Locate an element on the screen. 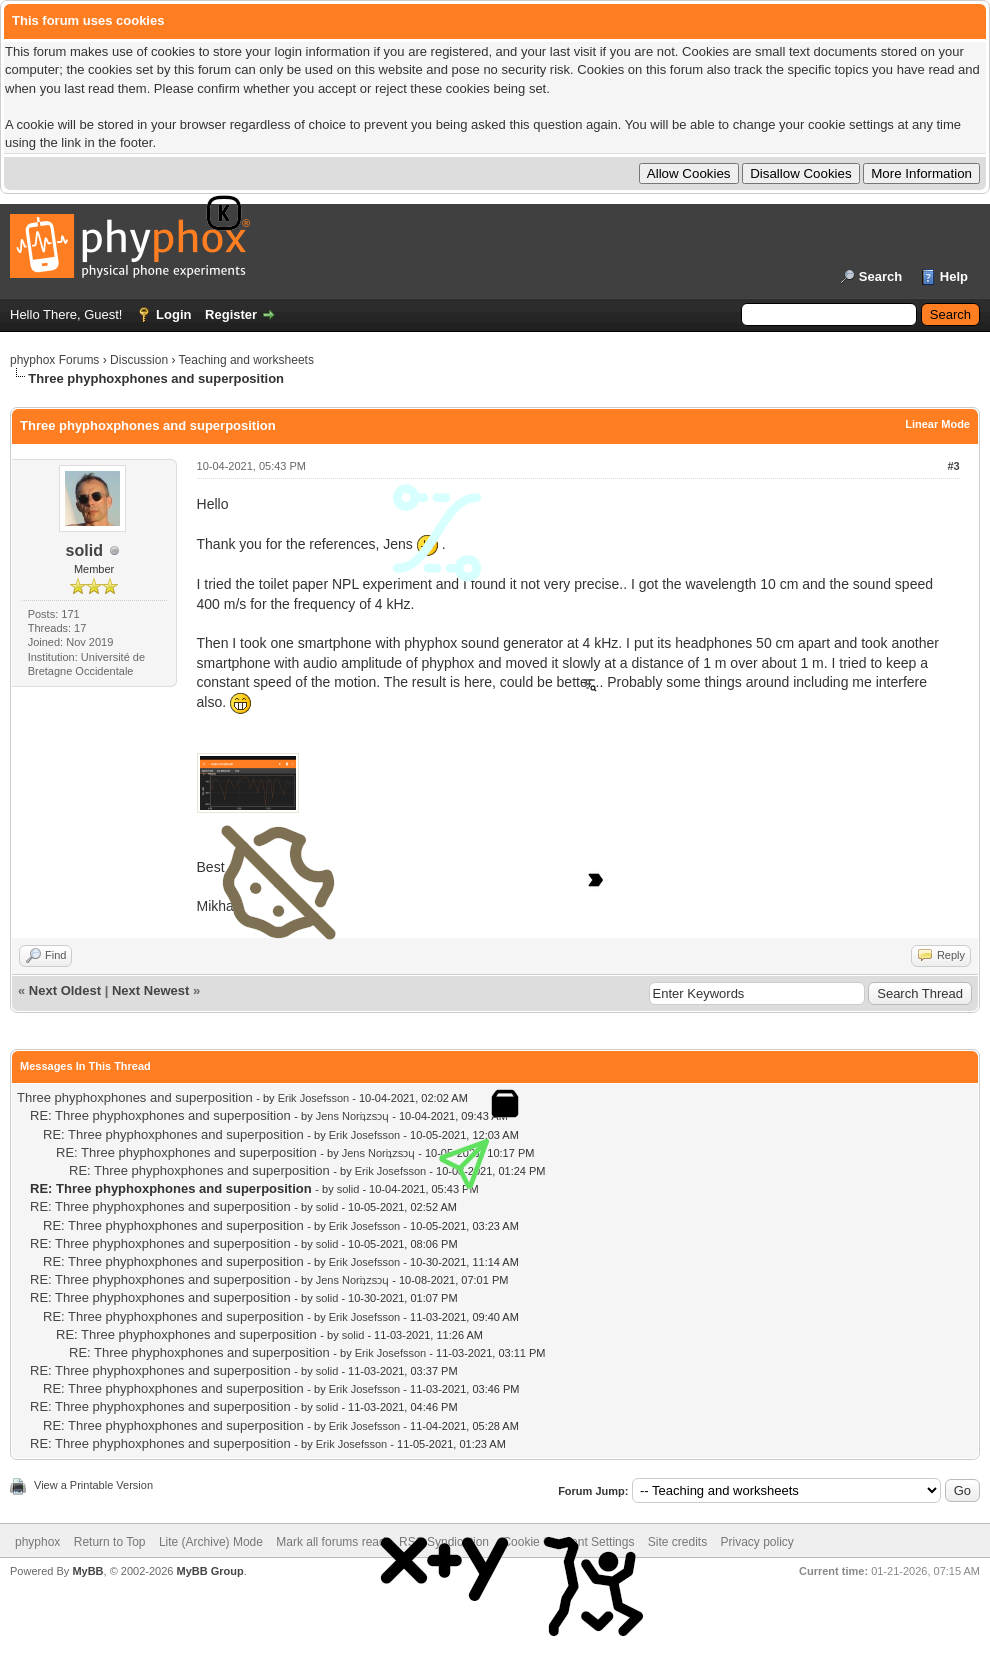 This screenshot has height=1665, width=990. view package or shipment details is located at coordinates (505, 1104).